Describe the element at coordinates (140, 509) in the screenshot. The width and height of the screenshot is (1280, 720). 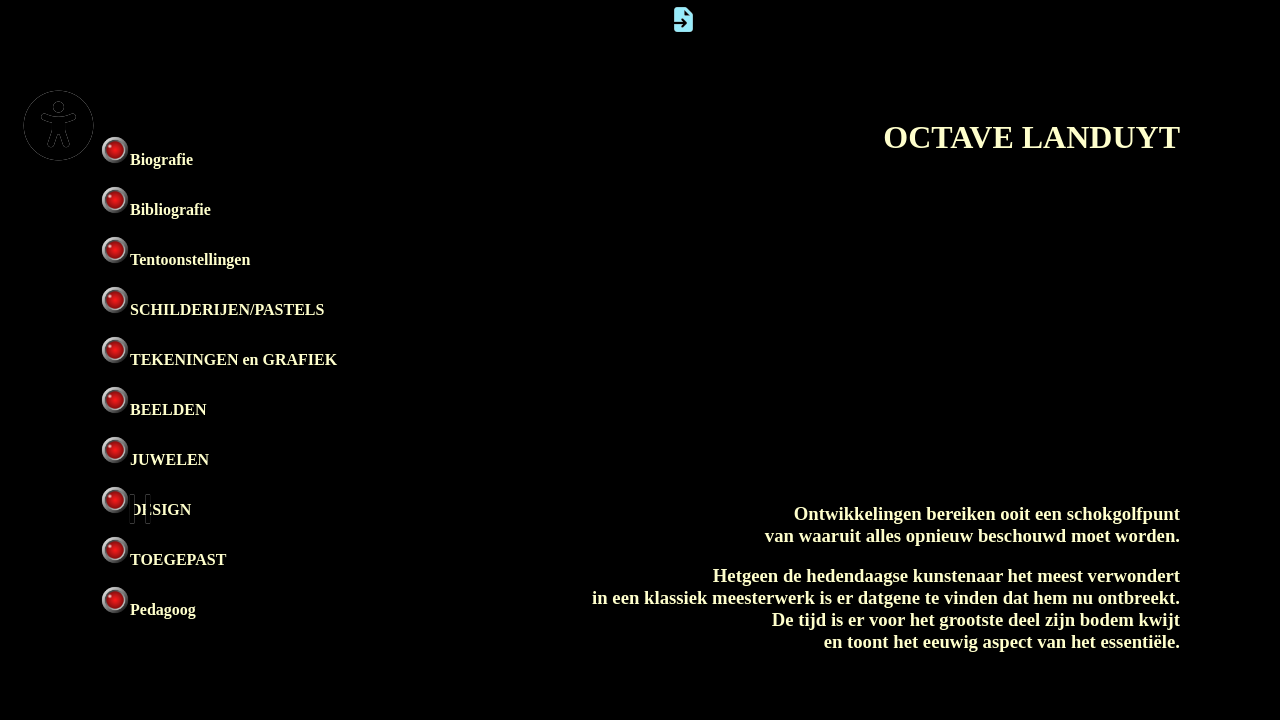
I see `pause debugging session` at that location.